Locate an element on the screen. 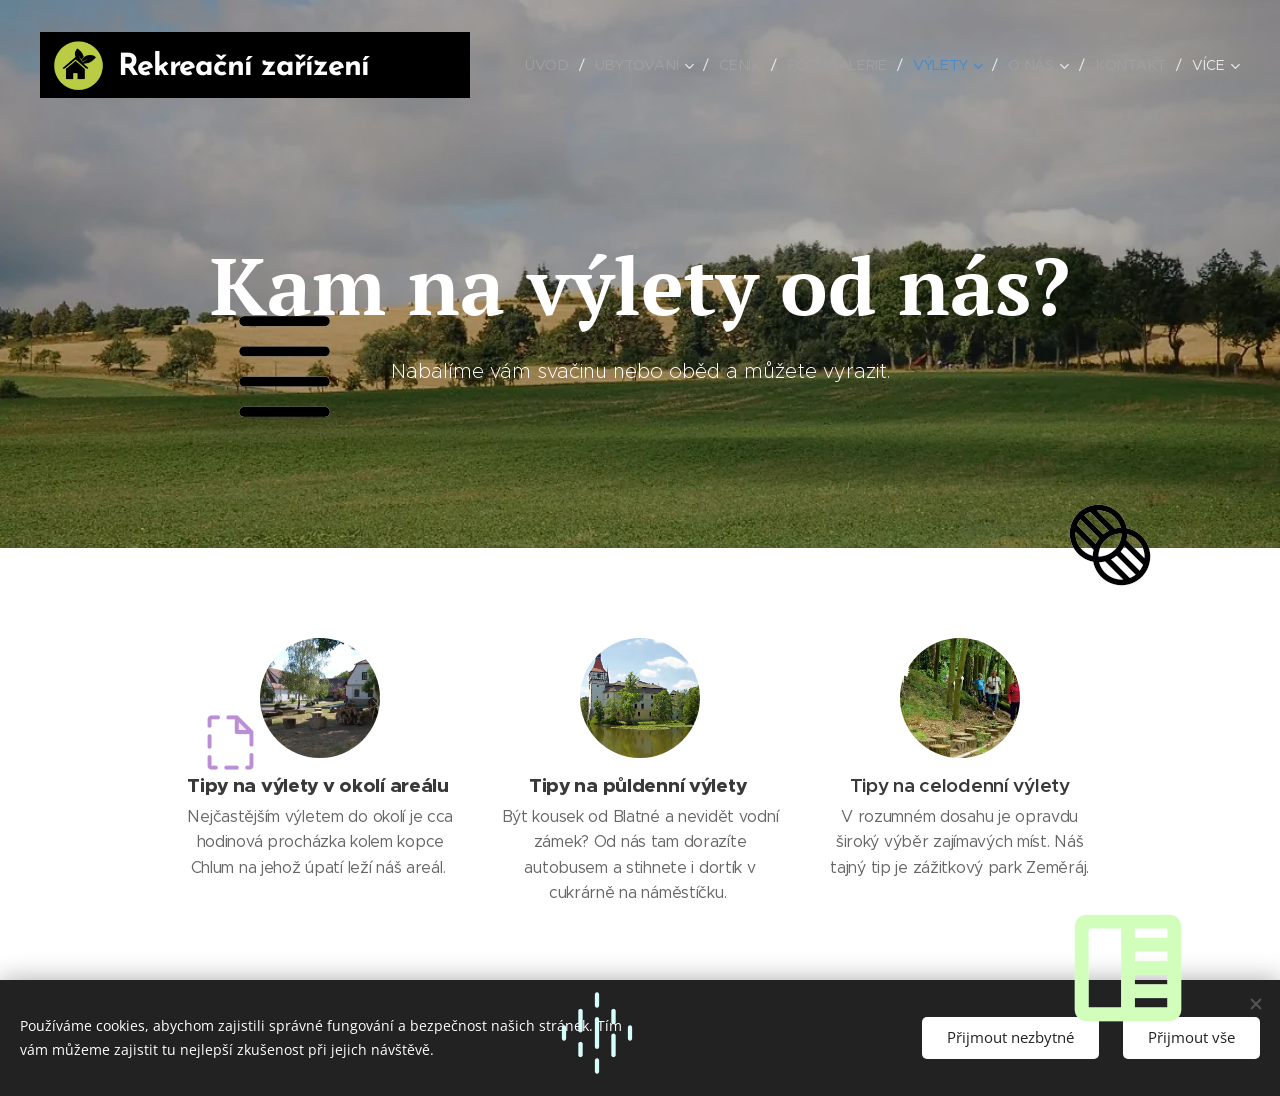 This screenshot has height=1096, width=1280. switch to compact list view is located at coordinates (284, 366).